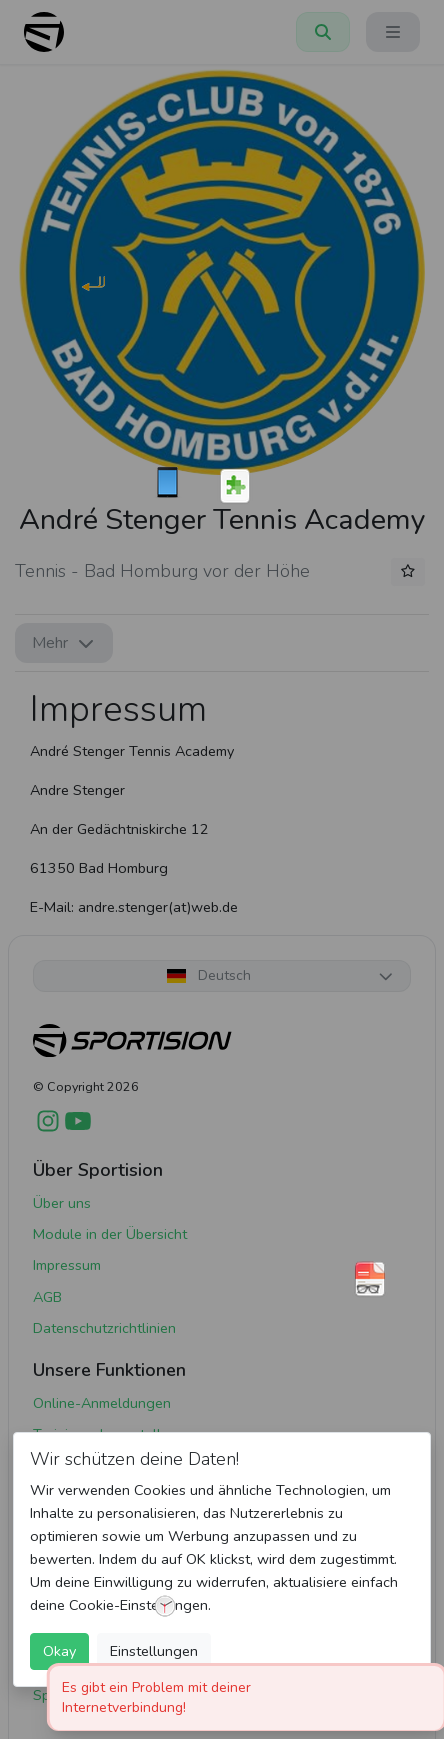 This screenshot has width=444, height=1739. I want to click on reply to all recipients of an email, so click(93, 282).